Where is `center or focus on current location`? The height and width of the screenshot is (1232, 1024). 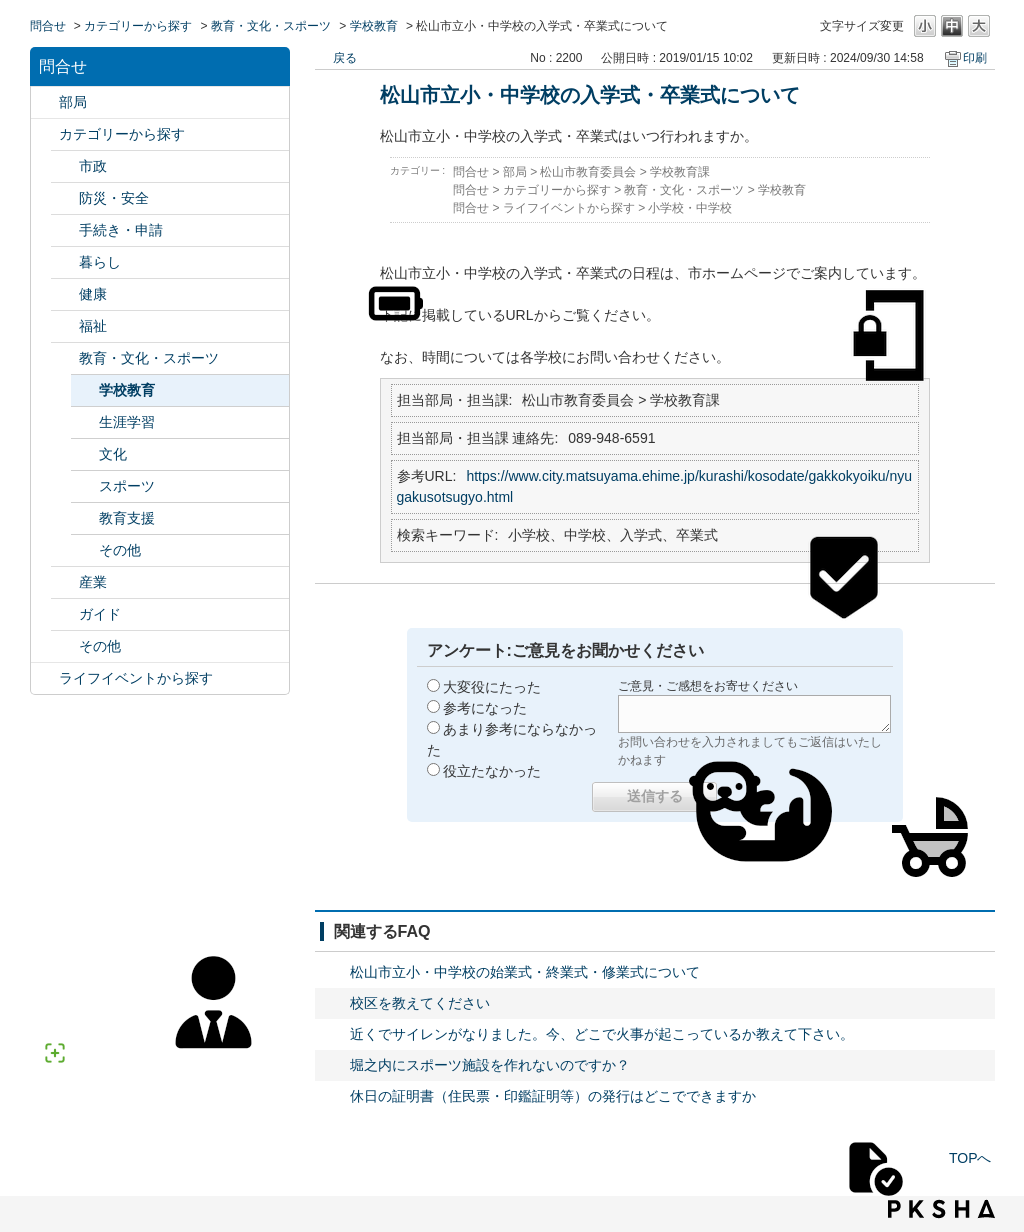 center or focus on current location is located at coordinates (55, 1053).